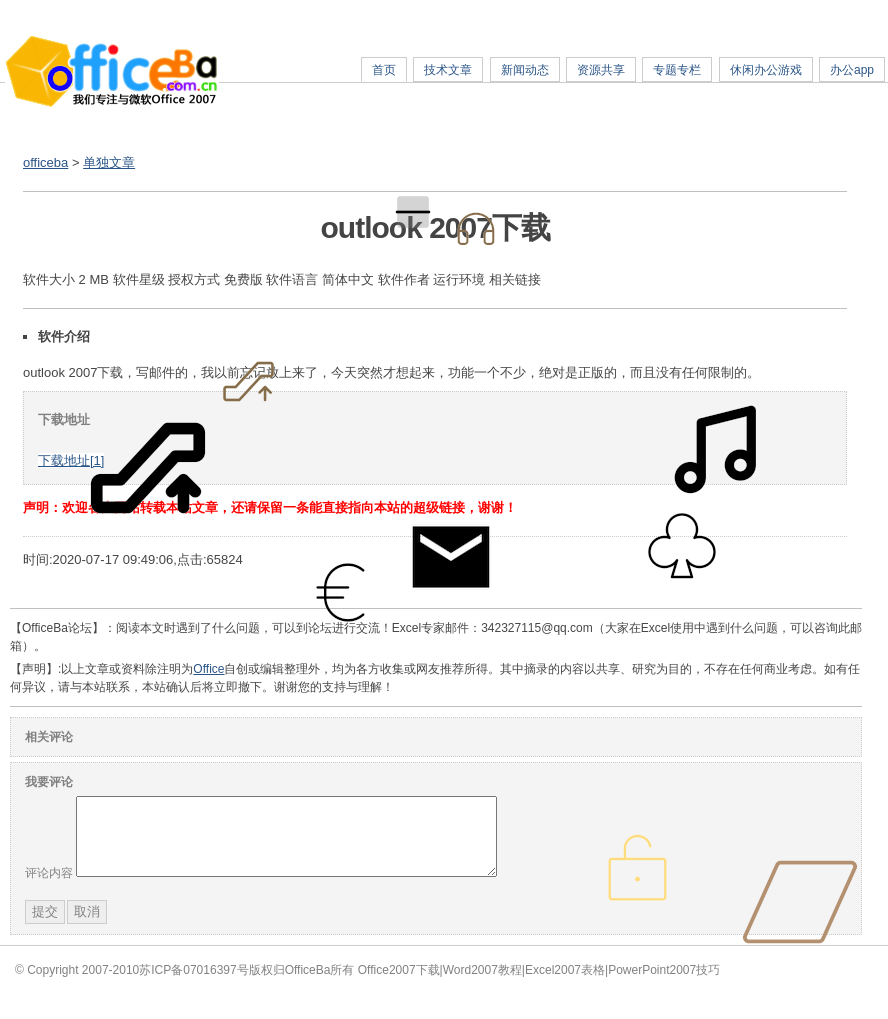 Image resolution: width=888 pixels, height=1019 pixels. I want to click on listen to audio or music, so click(476, 231).